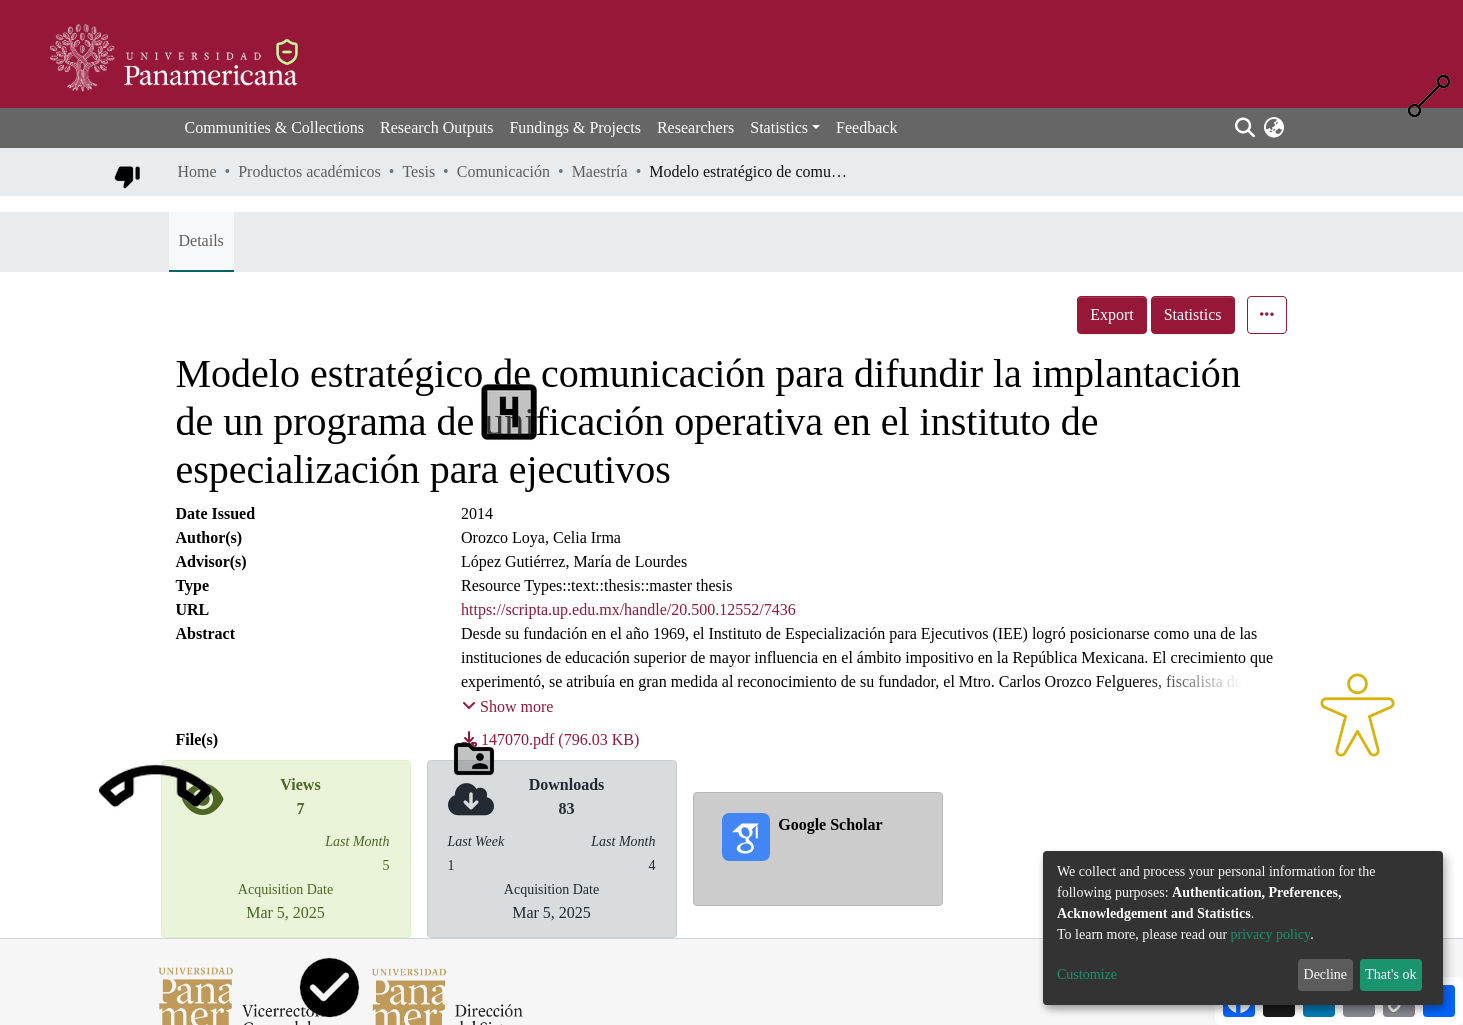 Image resolution: width=1463 pixels, height=1025 pixels. What do you see at coordinates (1429, 96) in the screenshot?
I see `draw a line between two points` at bounding box center [1429, 96].